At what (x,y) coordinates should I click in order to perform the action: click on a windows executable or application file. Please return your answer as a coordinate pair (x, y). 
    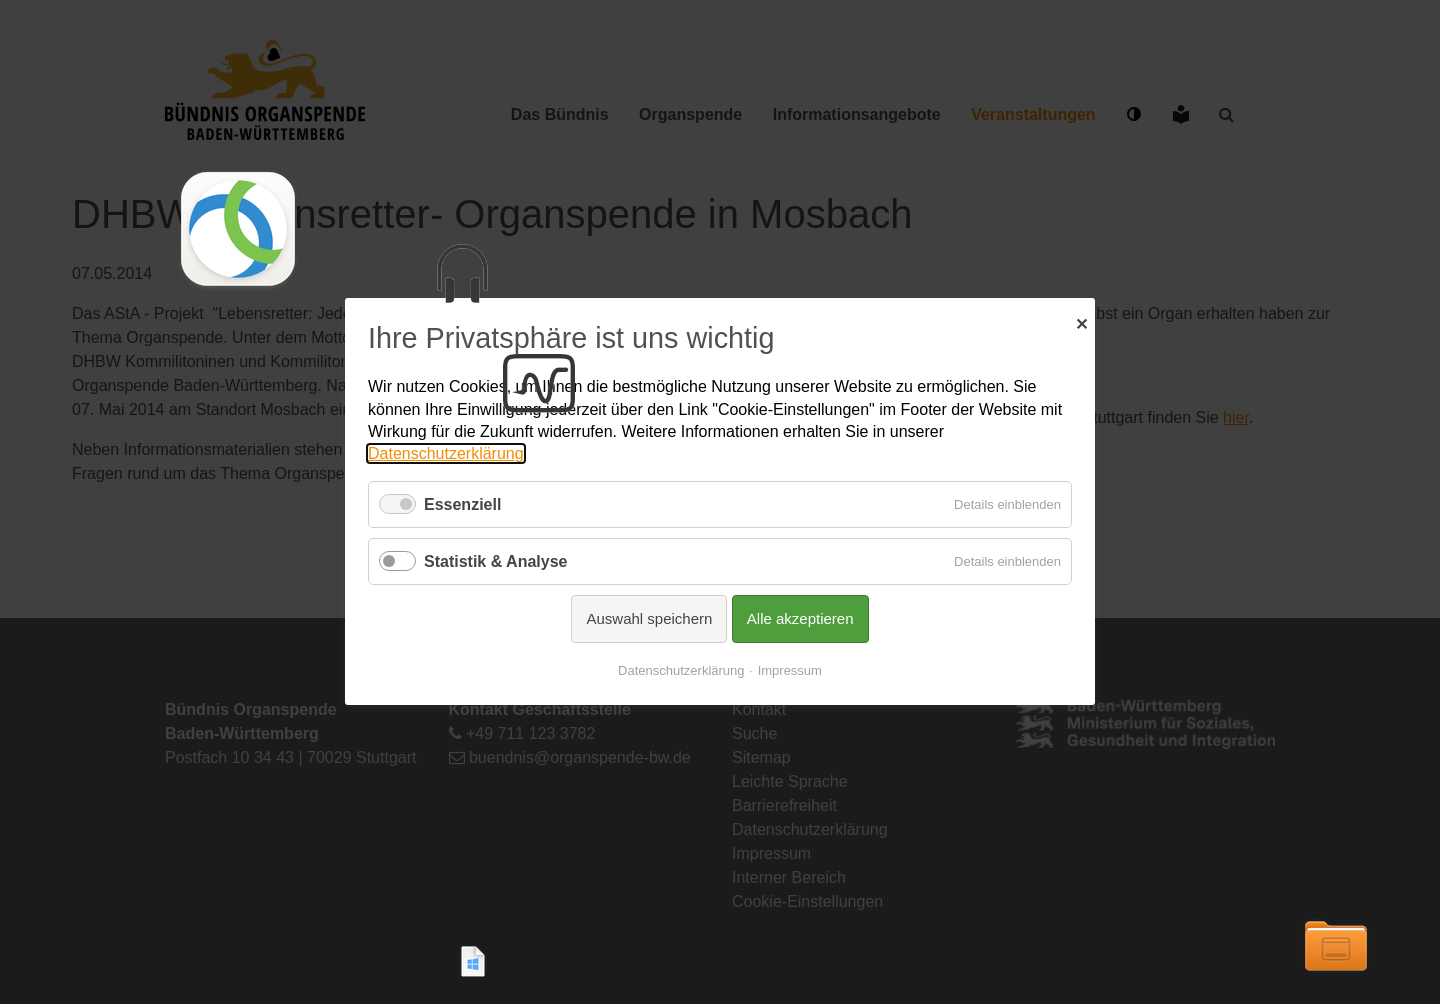
    Looking at the image, I should click on (473, 962).